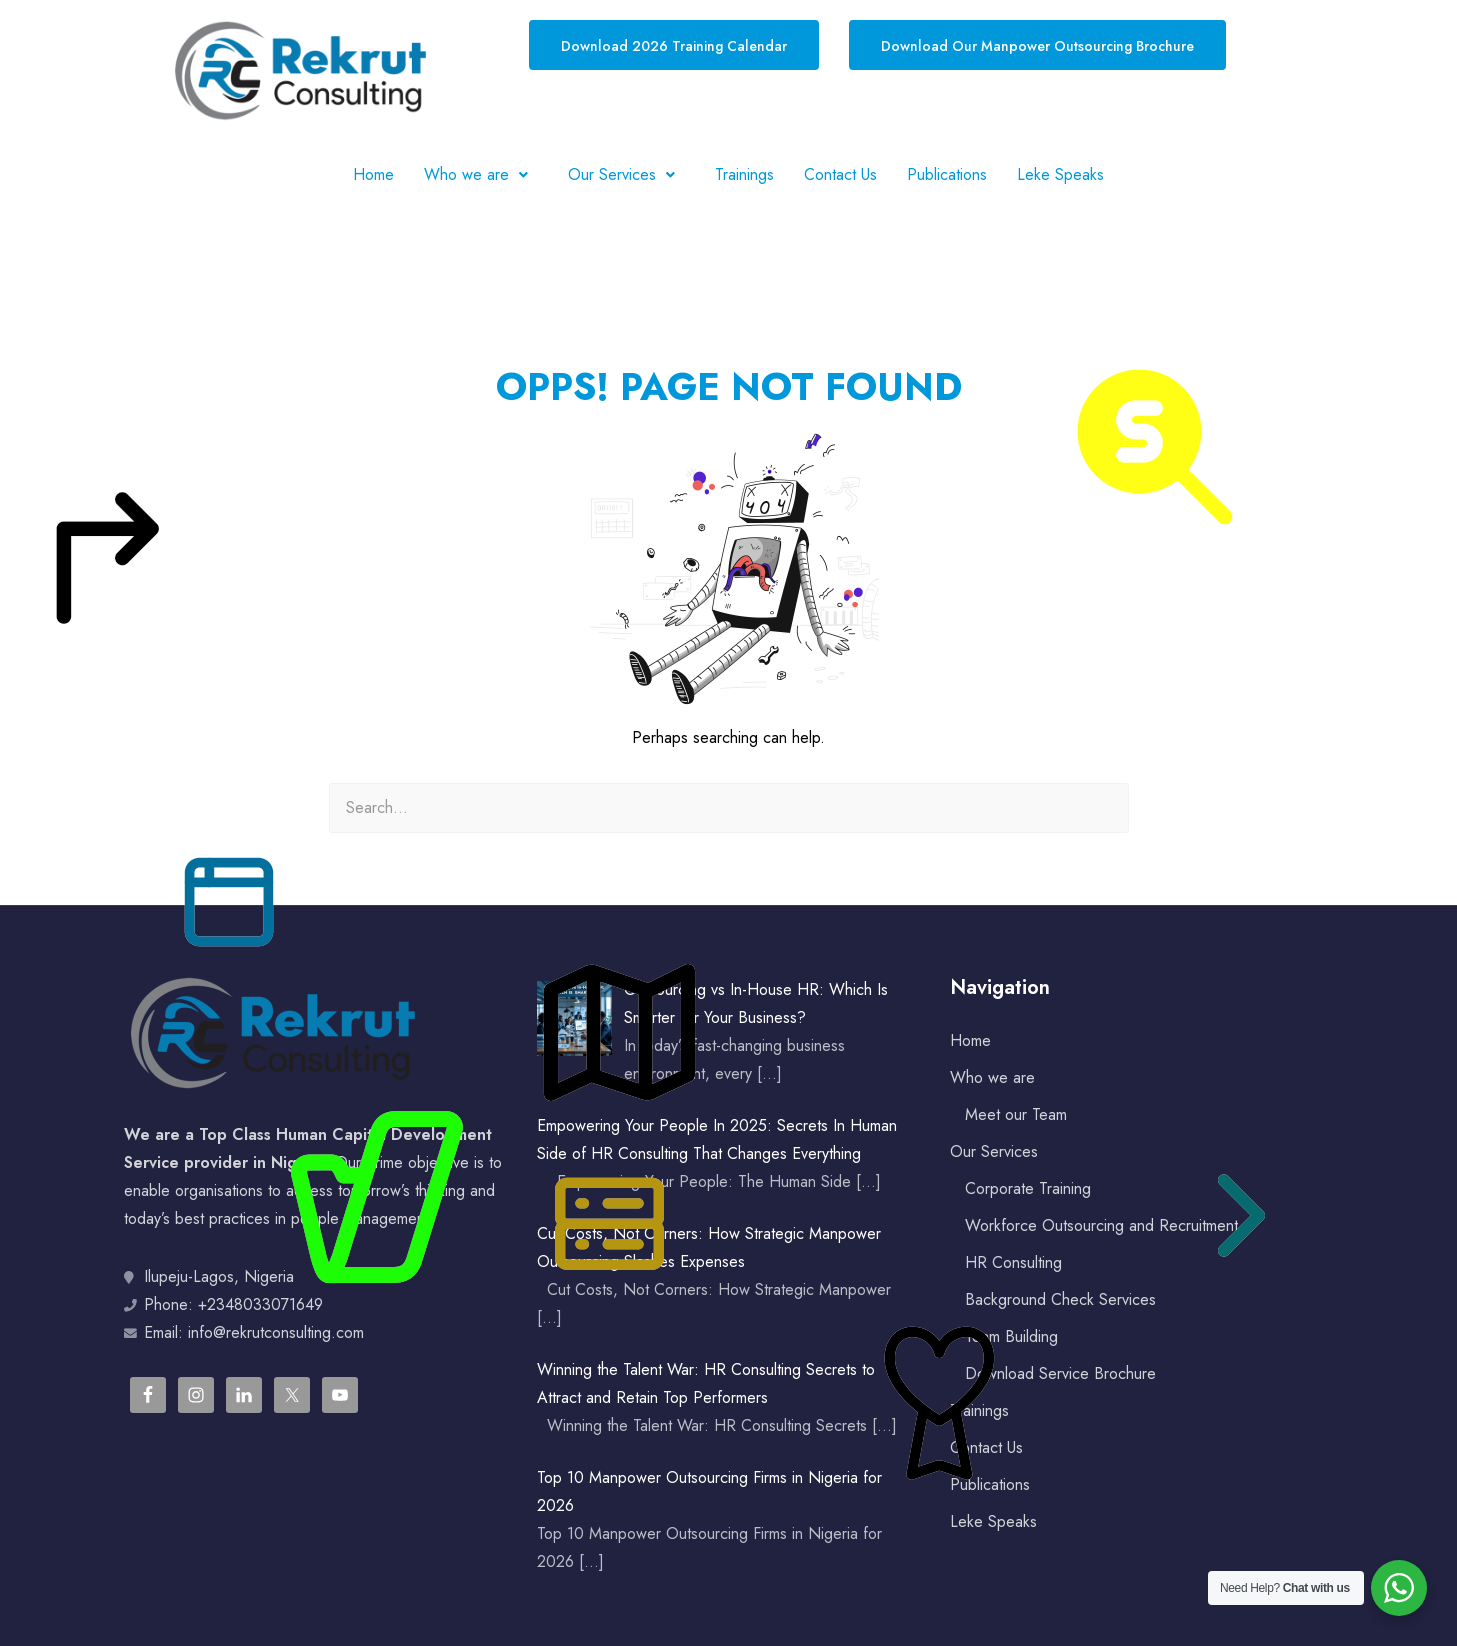 Image resolution: width=1457 pixels, height=1646 pixels. I want to click on view sponsor tiers and levels, so click(938, 1401).